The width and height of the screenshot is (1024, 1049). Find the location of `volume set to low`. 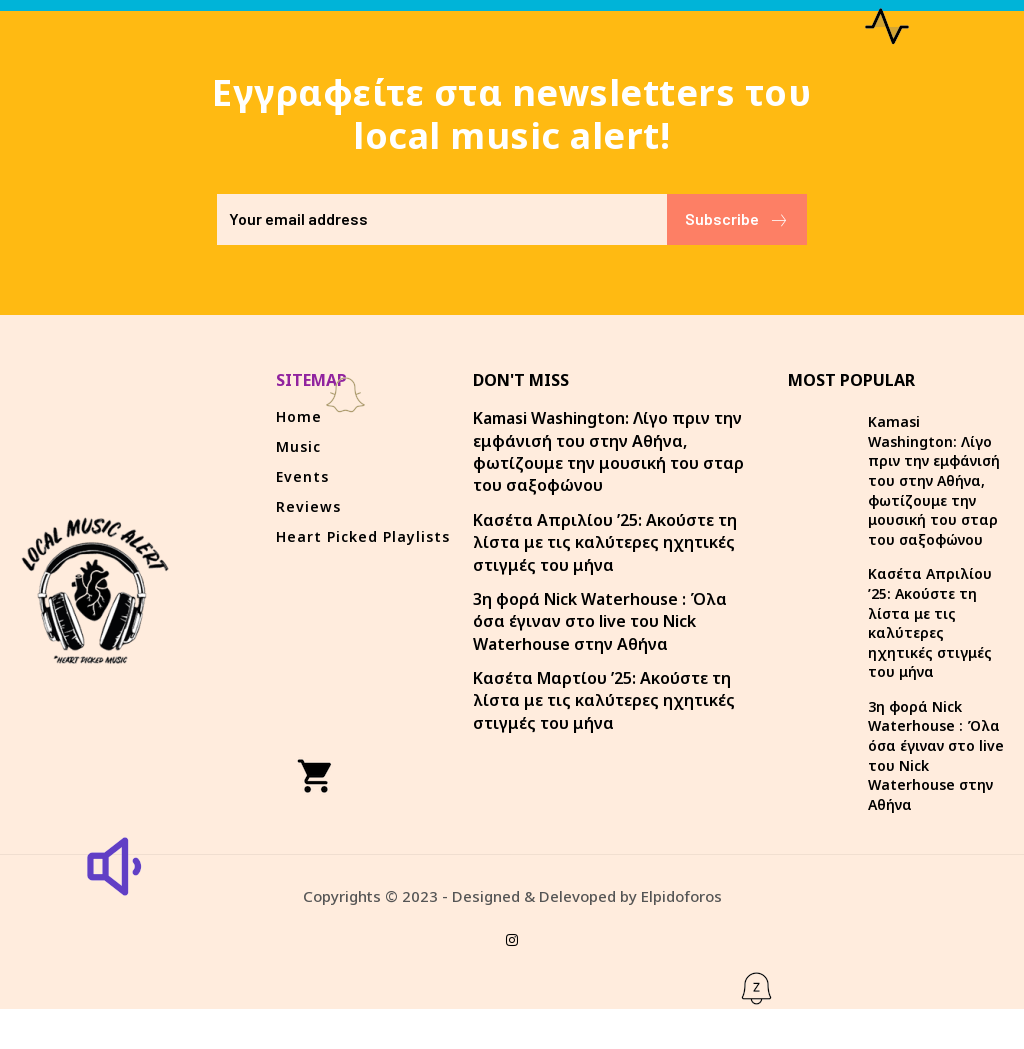

volume set to low is located at coordinates (118, 866).